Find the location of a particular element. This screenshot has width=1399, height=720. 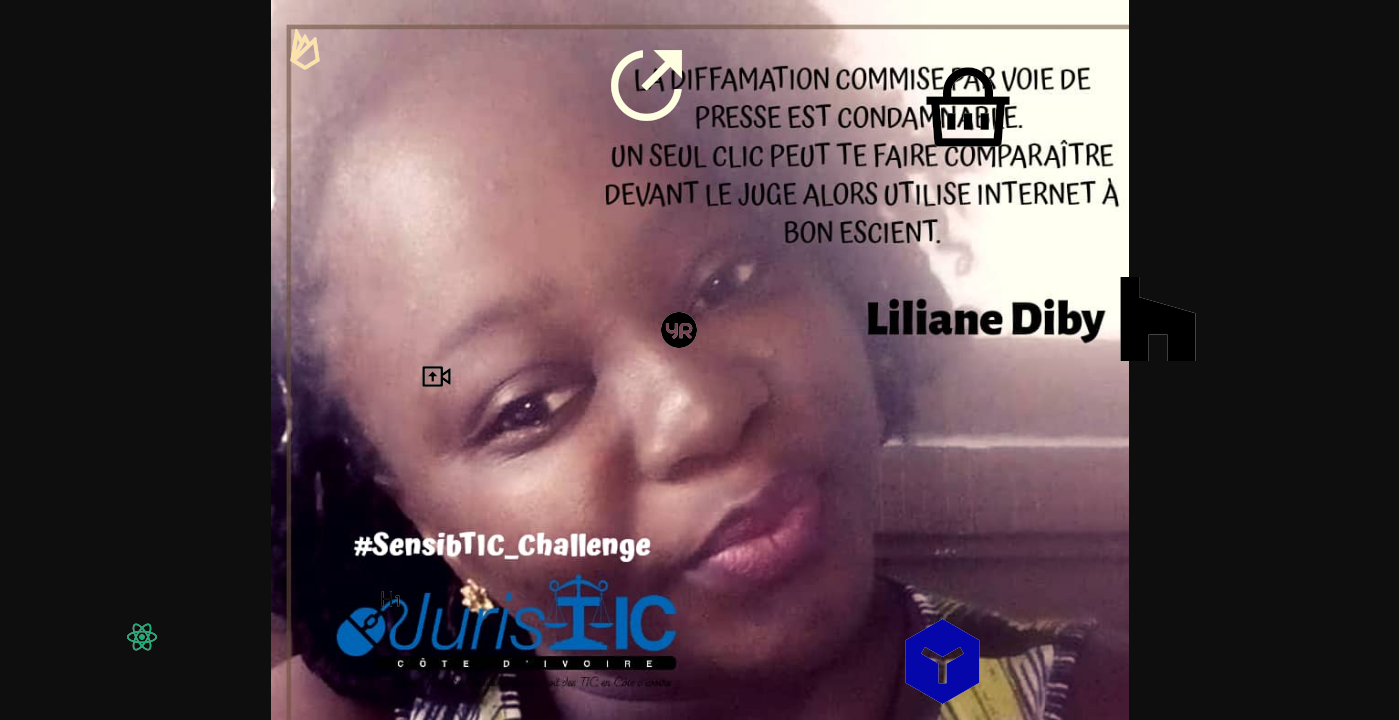

open the houzz app for home design and renovation is located at coordinates (1158, 319).